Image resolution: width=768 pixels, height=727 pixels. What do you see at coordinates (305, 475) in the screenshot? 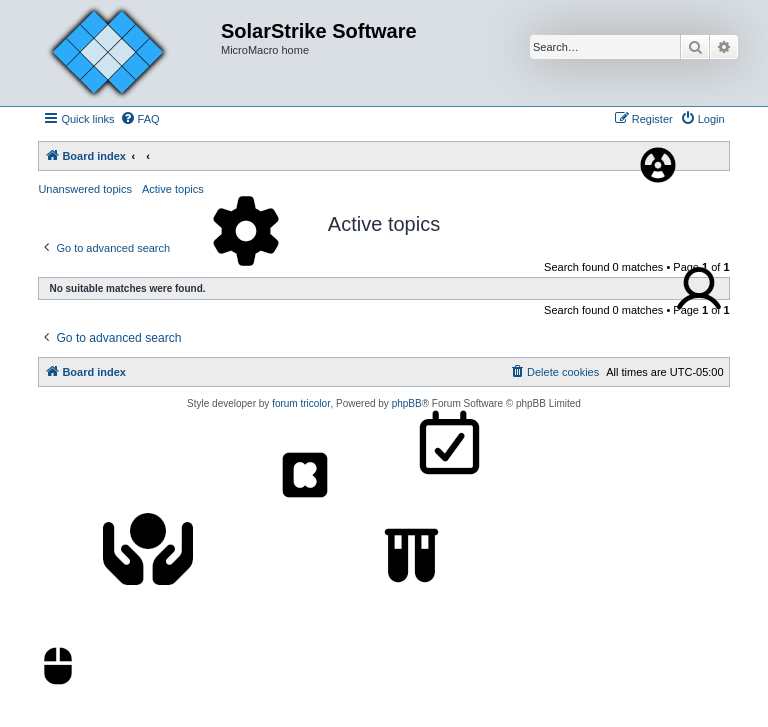
I see `visit Kickstarter crowdfunding platform` at bounding box center [305, 475].